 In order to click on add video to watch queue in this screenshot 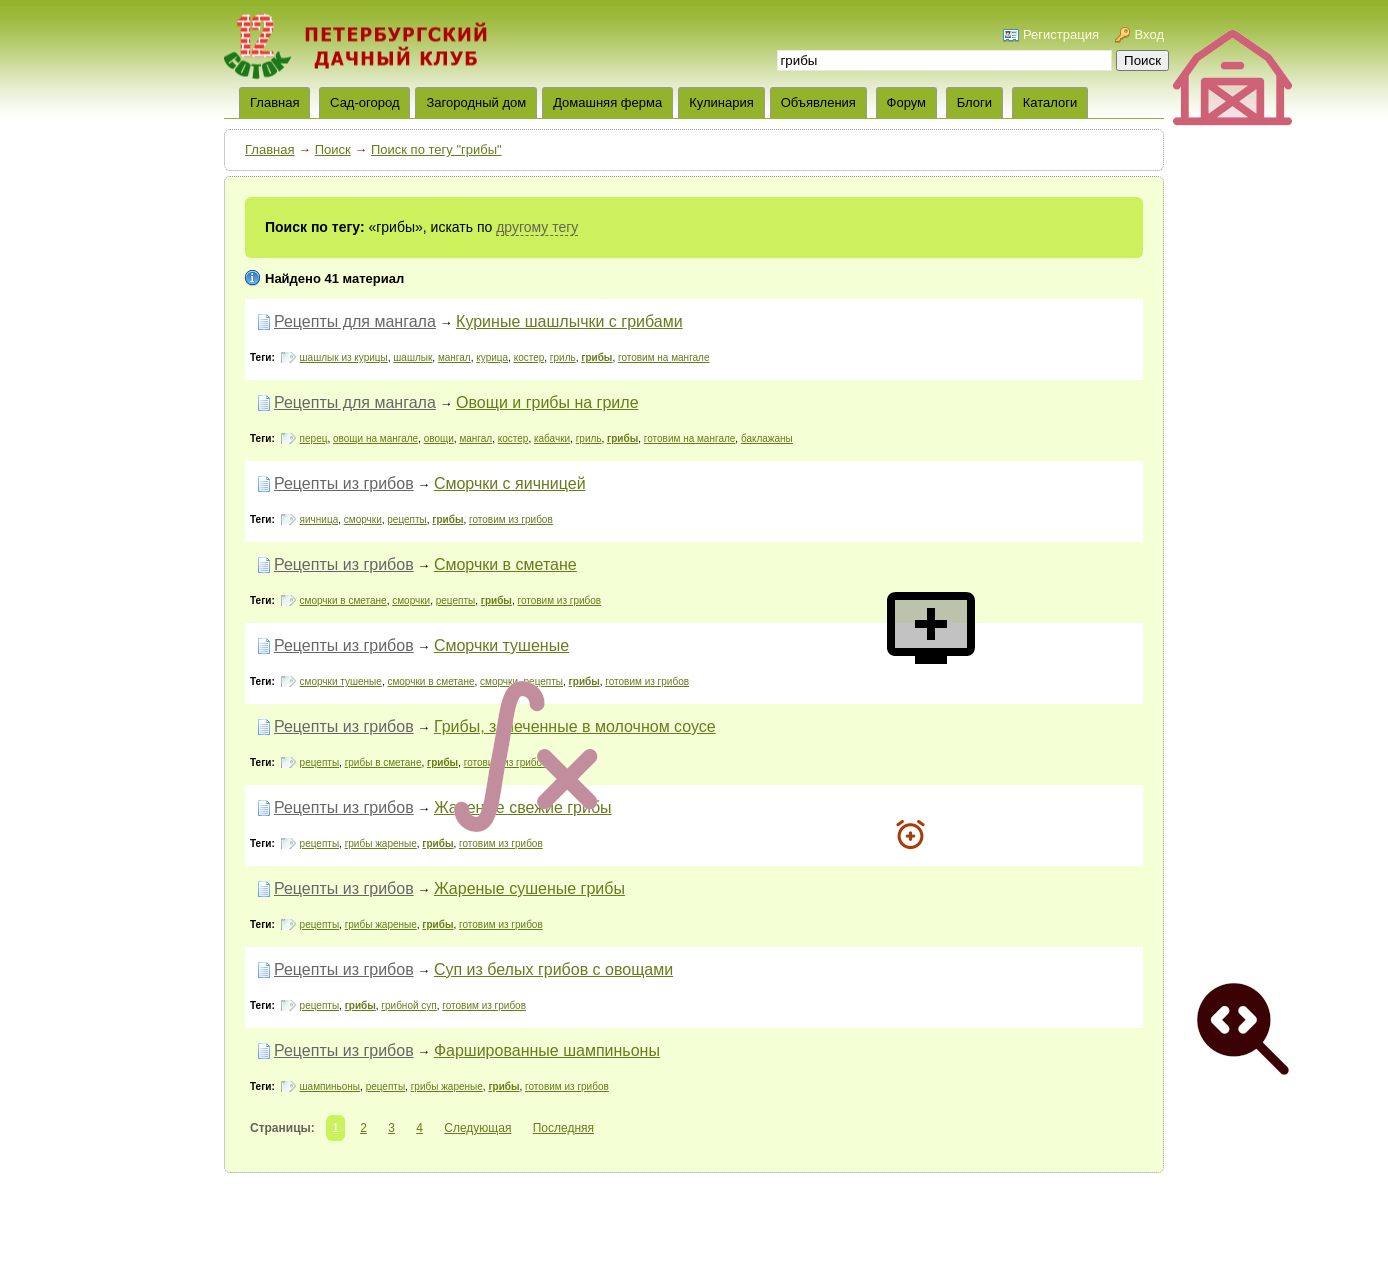, I will do `click(931, 628)`.